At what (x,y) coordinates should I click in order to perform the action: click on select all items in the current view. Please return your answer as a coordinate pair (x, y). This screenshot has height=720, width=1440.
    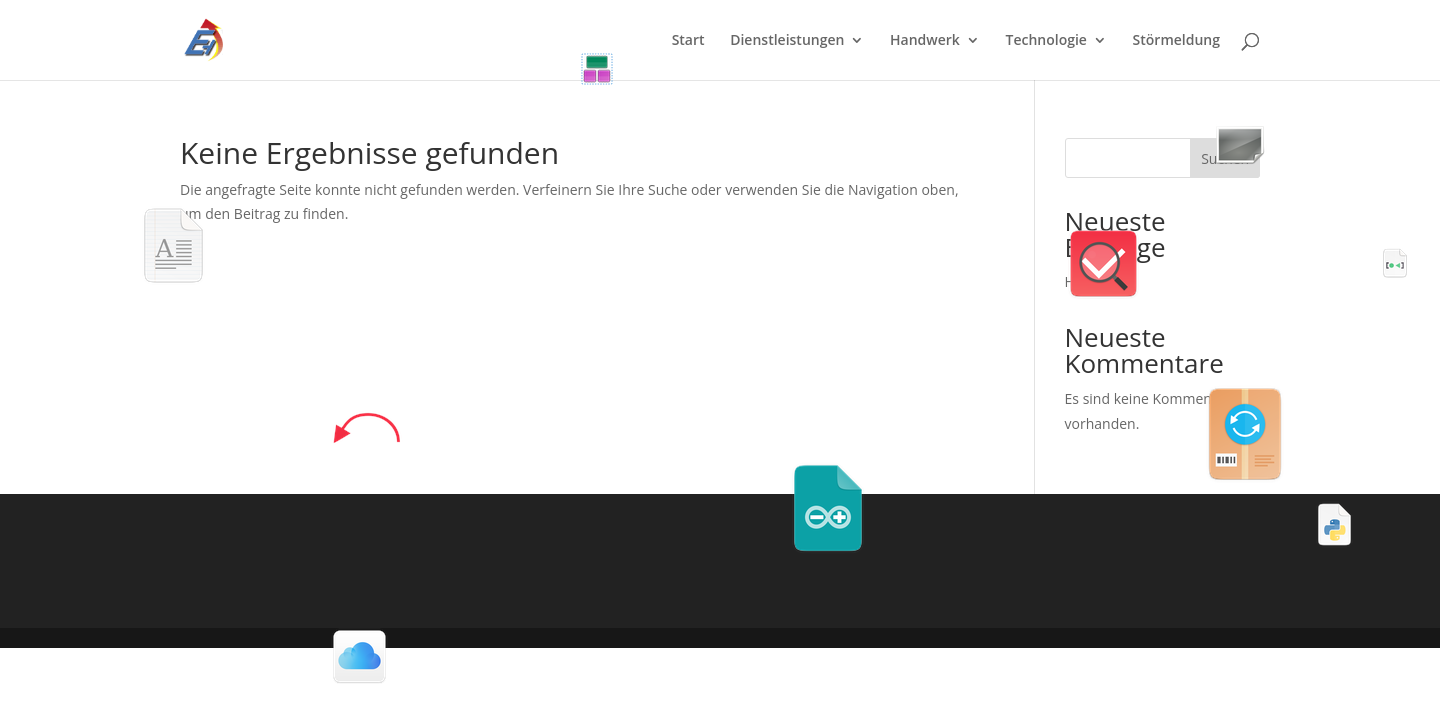
    Looking at the image, I should click on (597, 69).